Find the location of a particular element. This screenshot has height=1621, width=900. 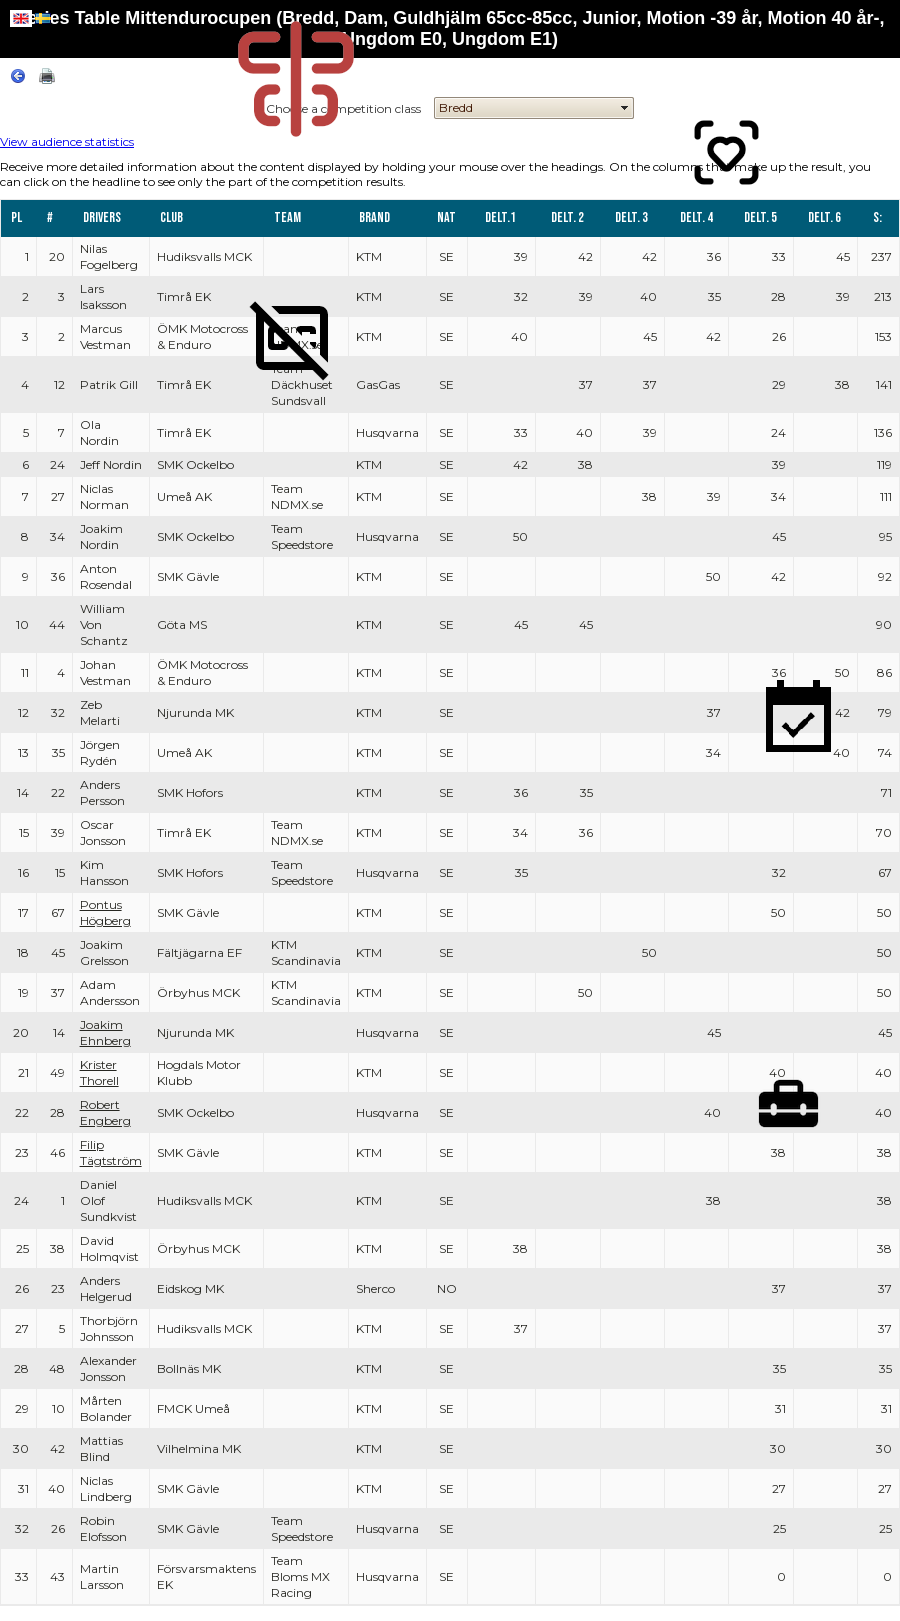

align objects to vertical center is located at coordinates (296, 79).